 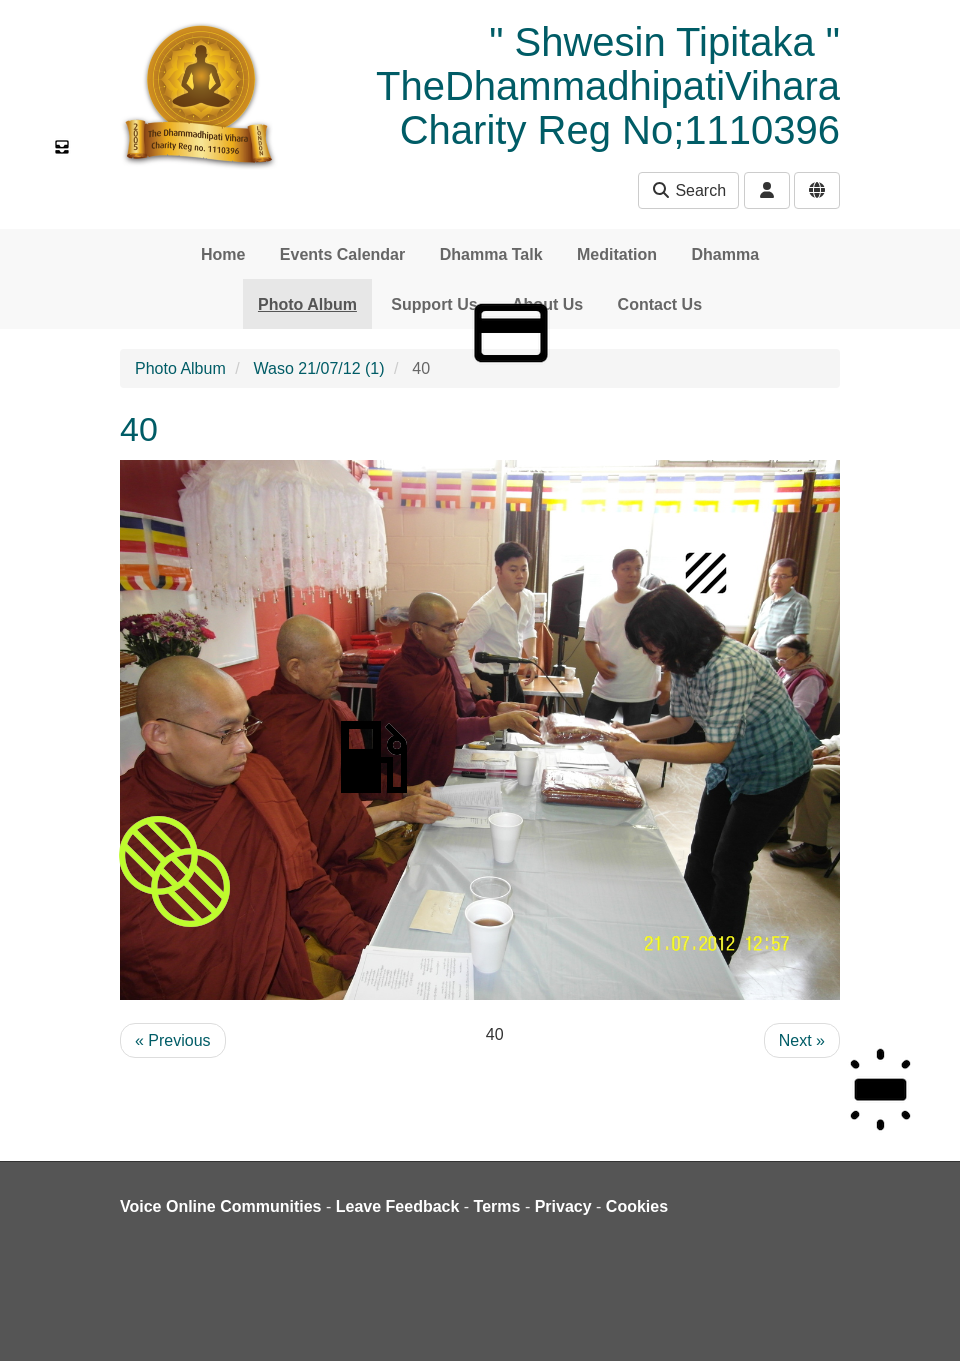 I want to click on view all inboxes, so click(x=62, y=147).